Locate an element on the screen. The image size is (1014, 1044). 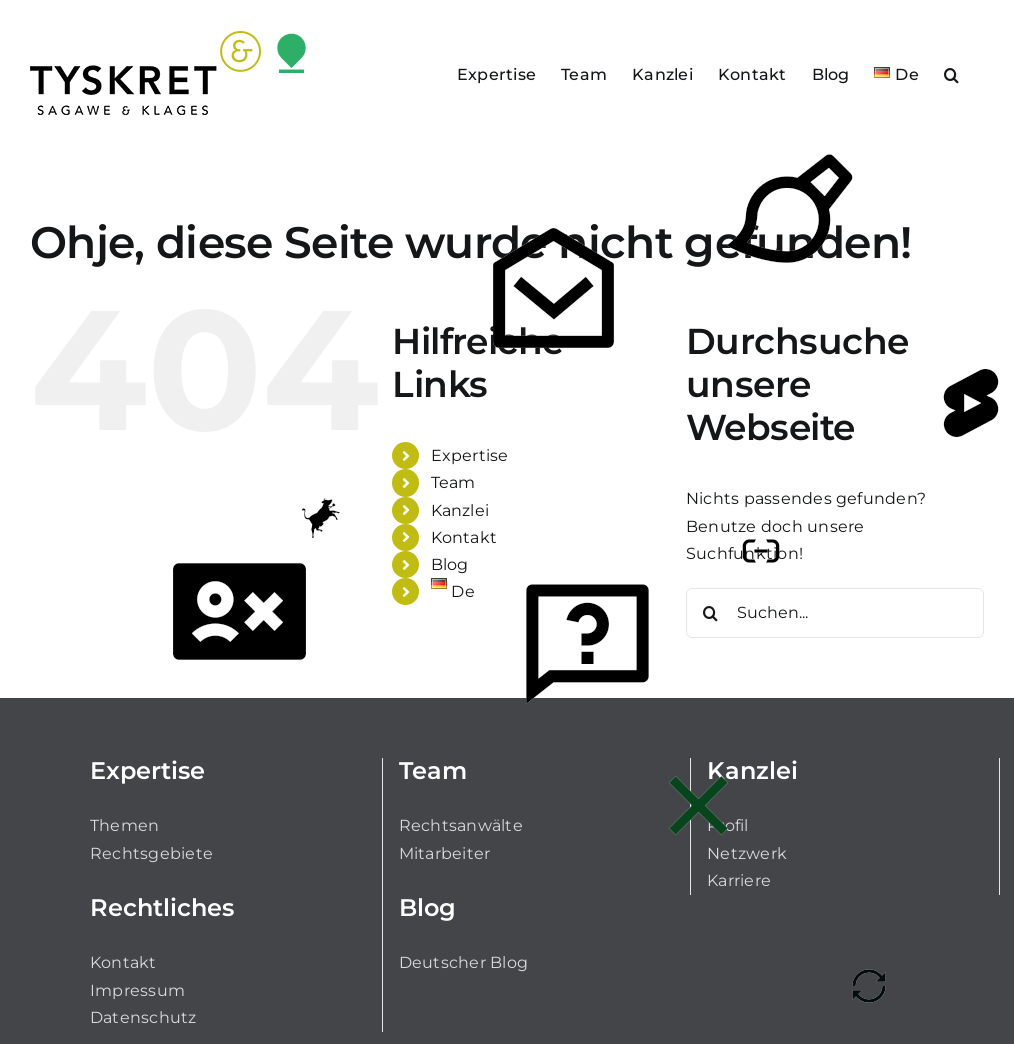
alibaba cloud services logo is located at coordinates (761, 551).